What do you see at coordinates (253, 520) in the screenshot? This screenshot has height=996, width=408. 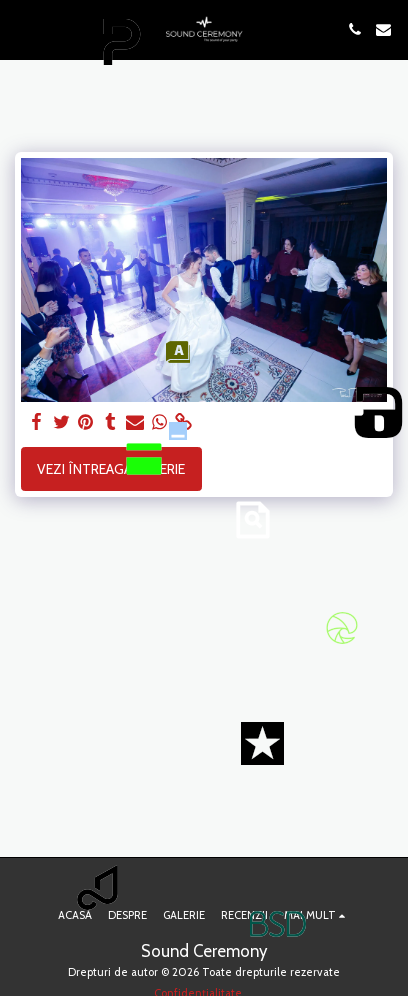 I see `search within a document` at bounding box center [253, 520].